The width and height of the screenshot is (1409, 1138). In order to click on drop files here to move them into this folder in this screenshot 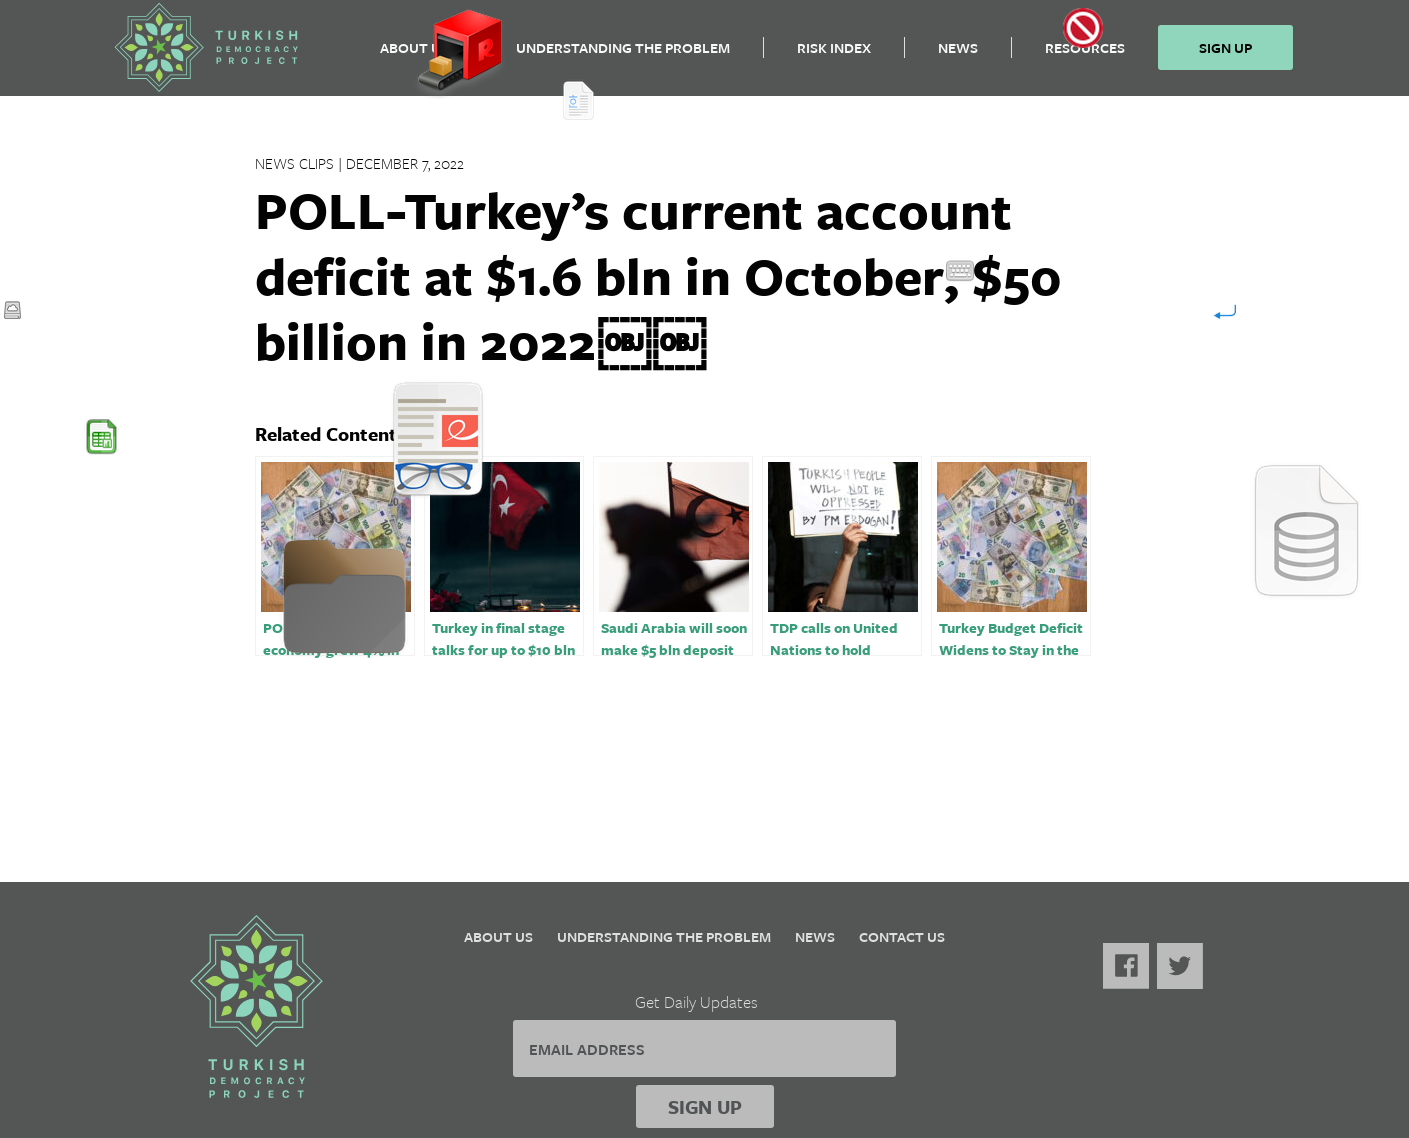, I will do `click(344, 596)`.